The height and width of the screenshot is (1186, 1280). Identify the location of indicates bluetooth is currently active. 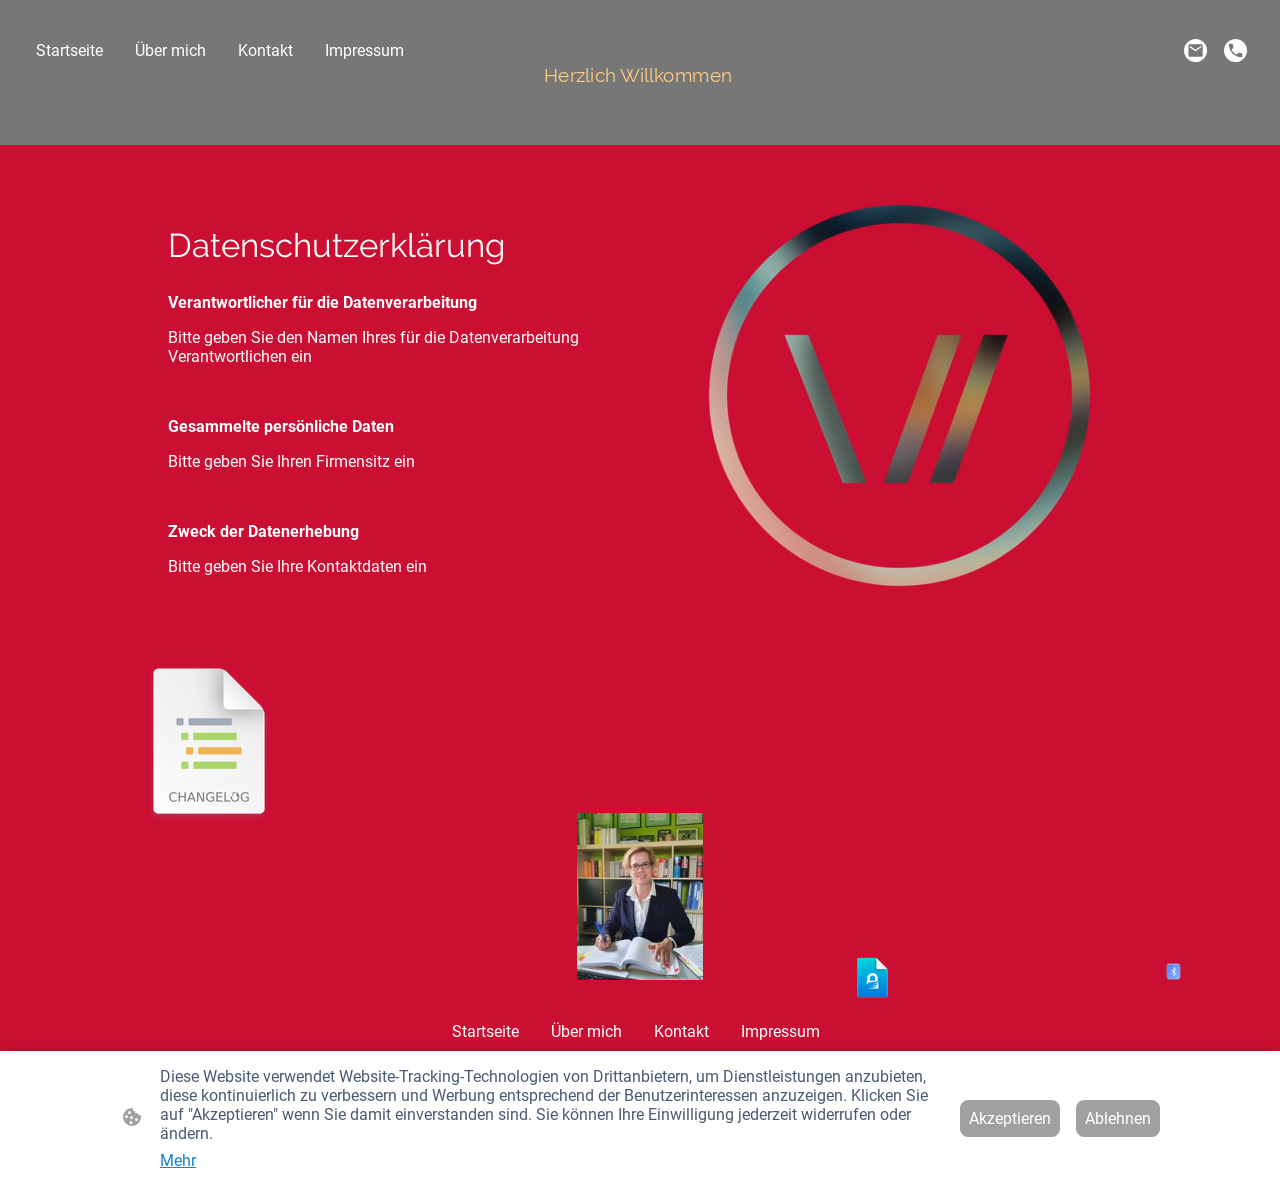
(1173, 971).